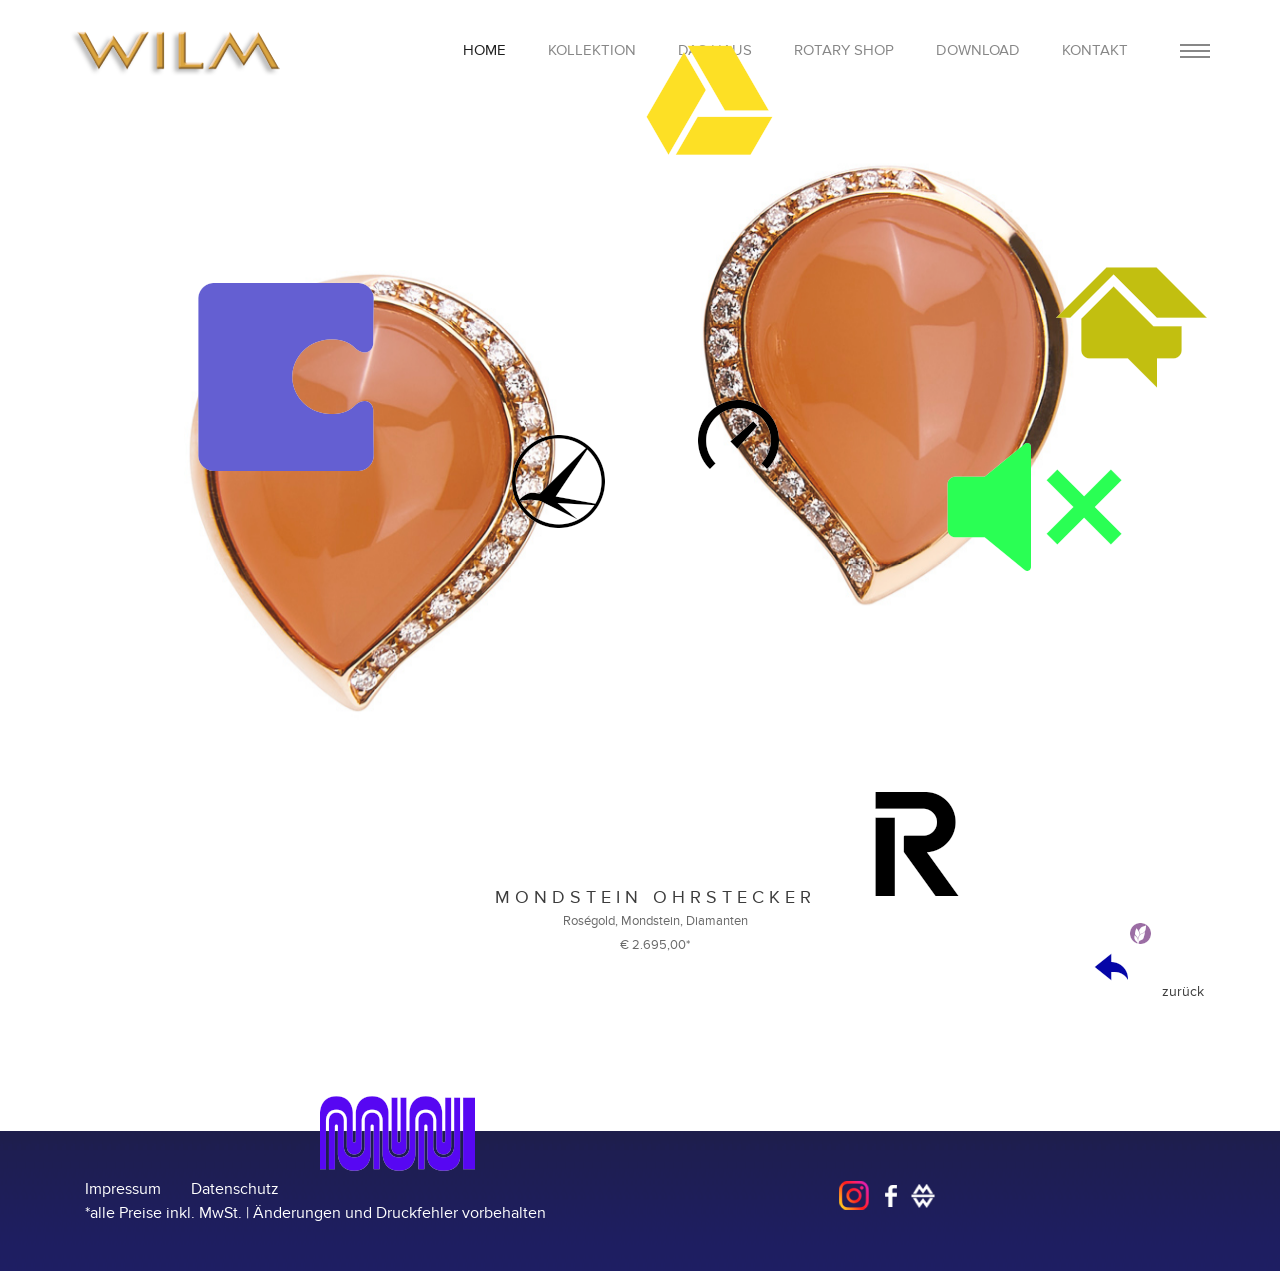  I want to click on open Google Drive, so click(709, 101).